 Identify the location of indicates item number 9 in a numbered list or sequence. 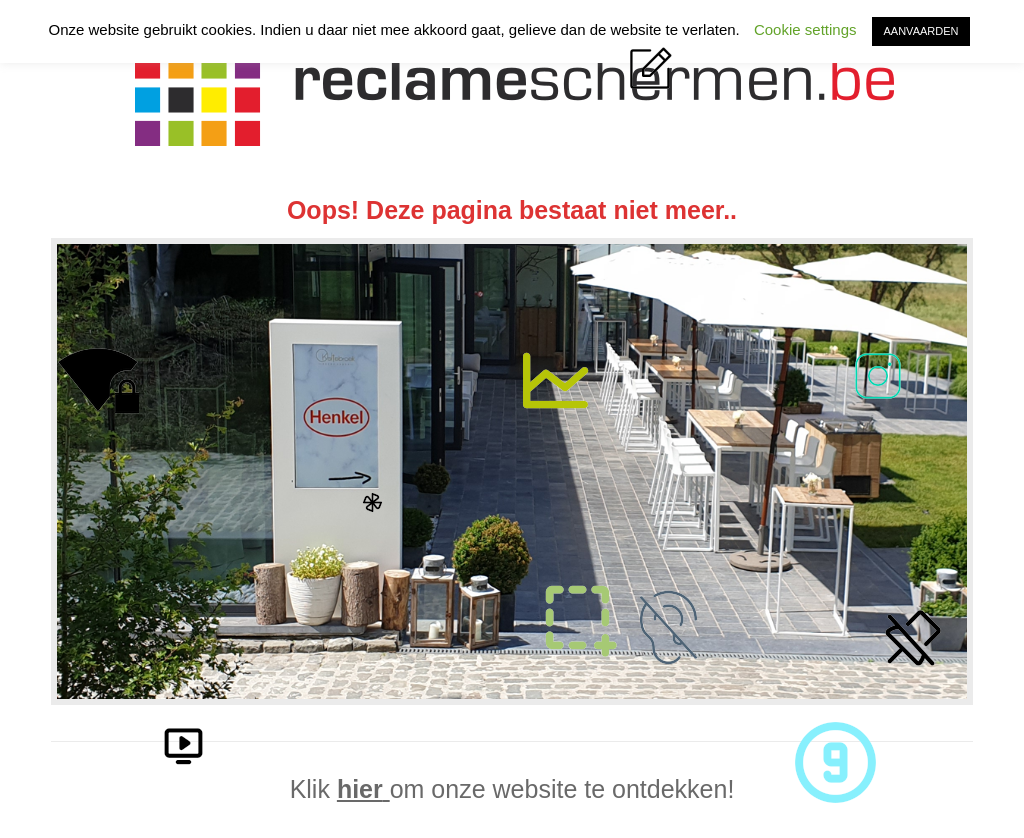
(835, 762).